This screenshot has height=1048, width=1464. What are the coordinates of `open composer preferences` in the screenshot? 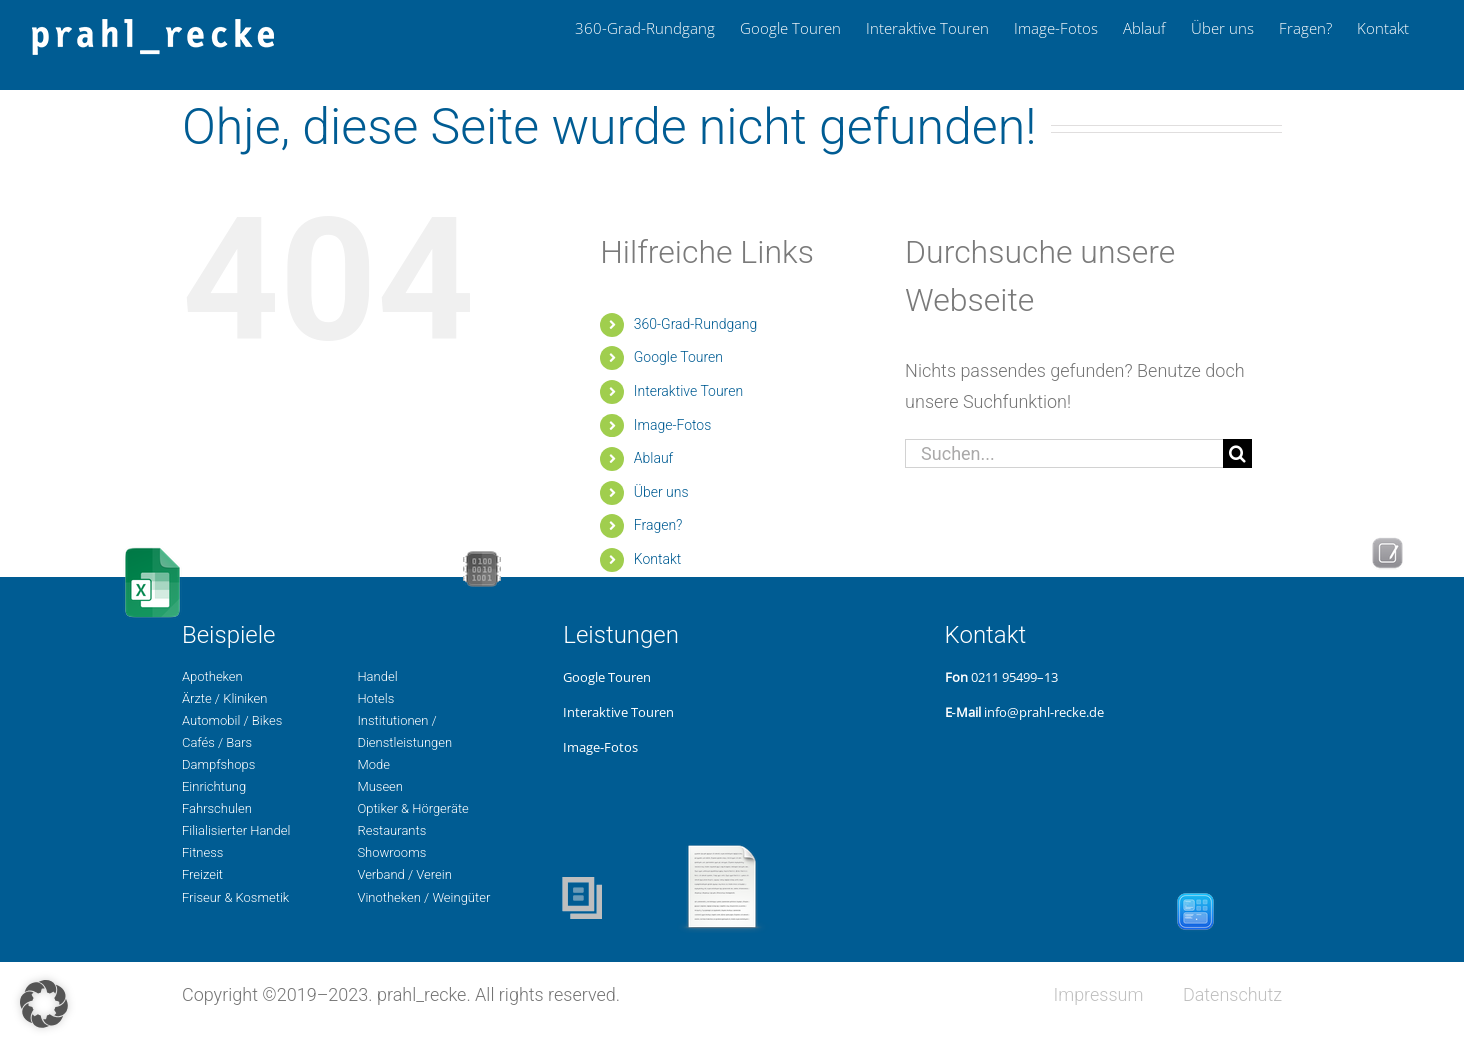 It's located at (1387, 553).